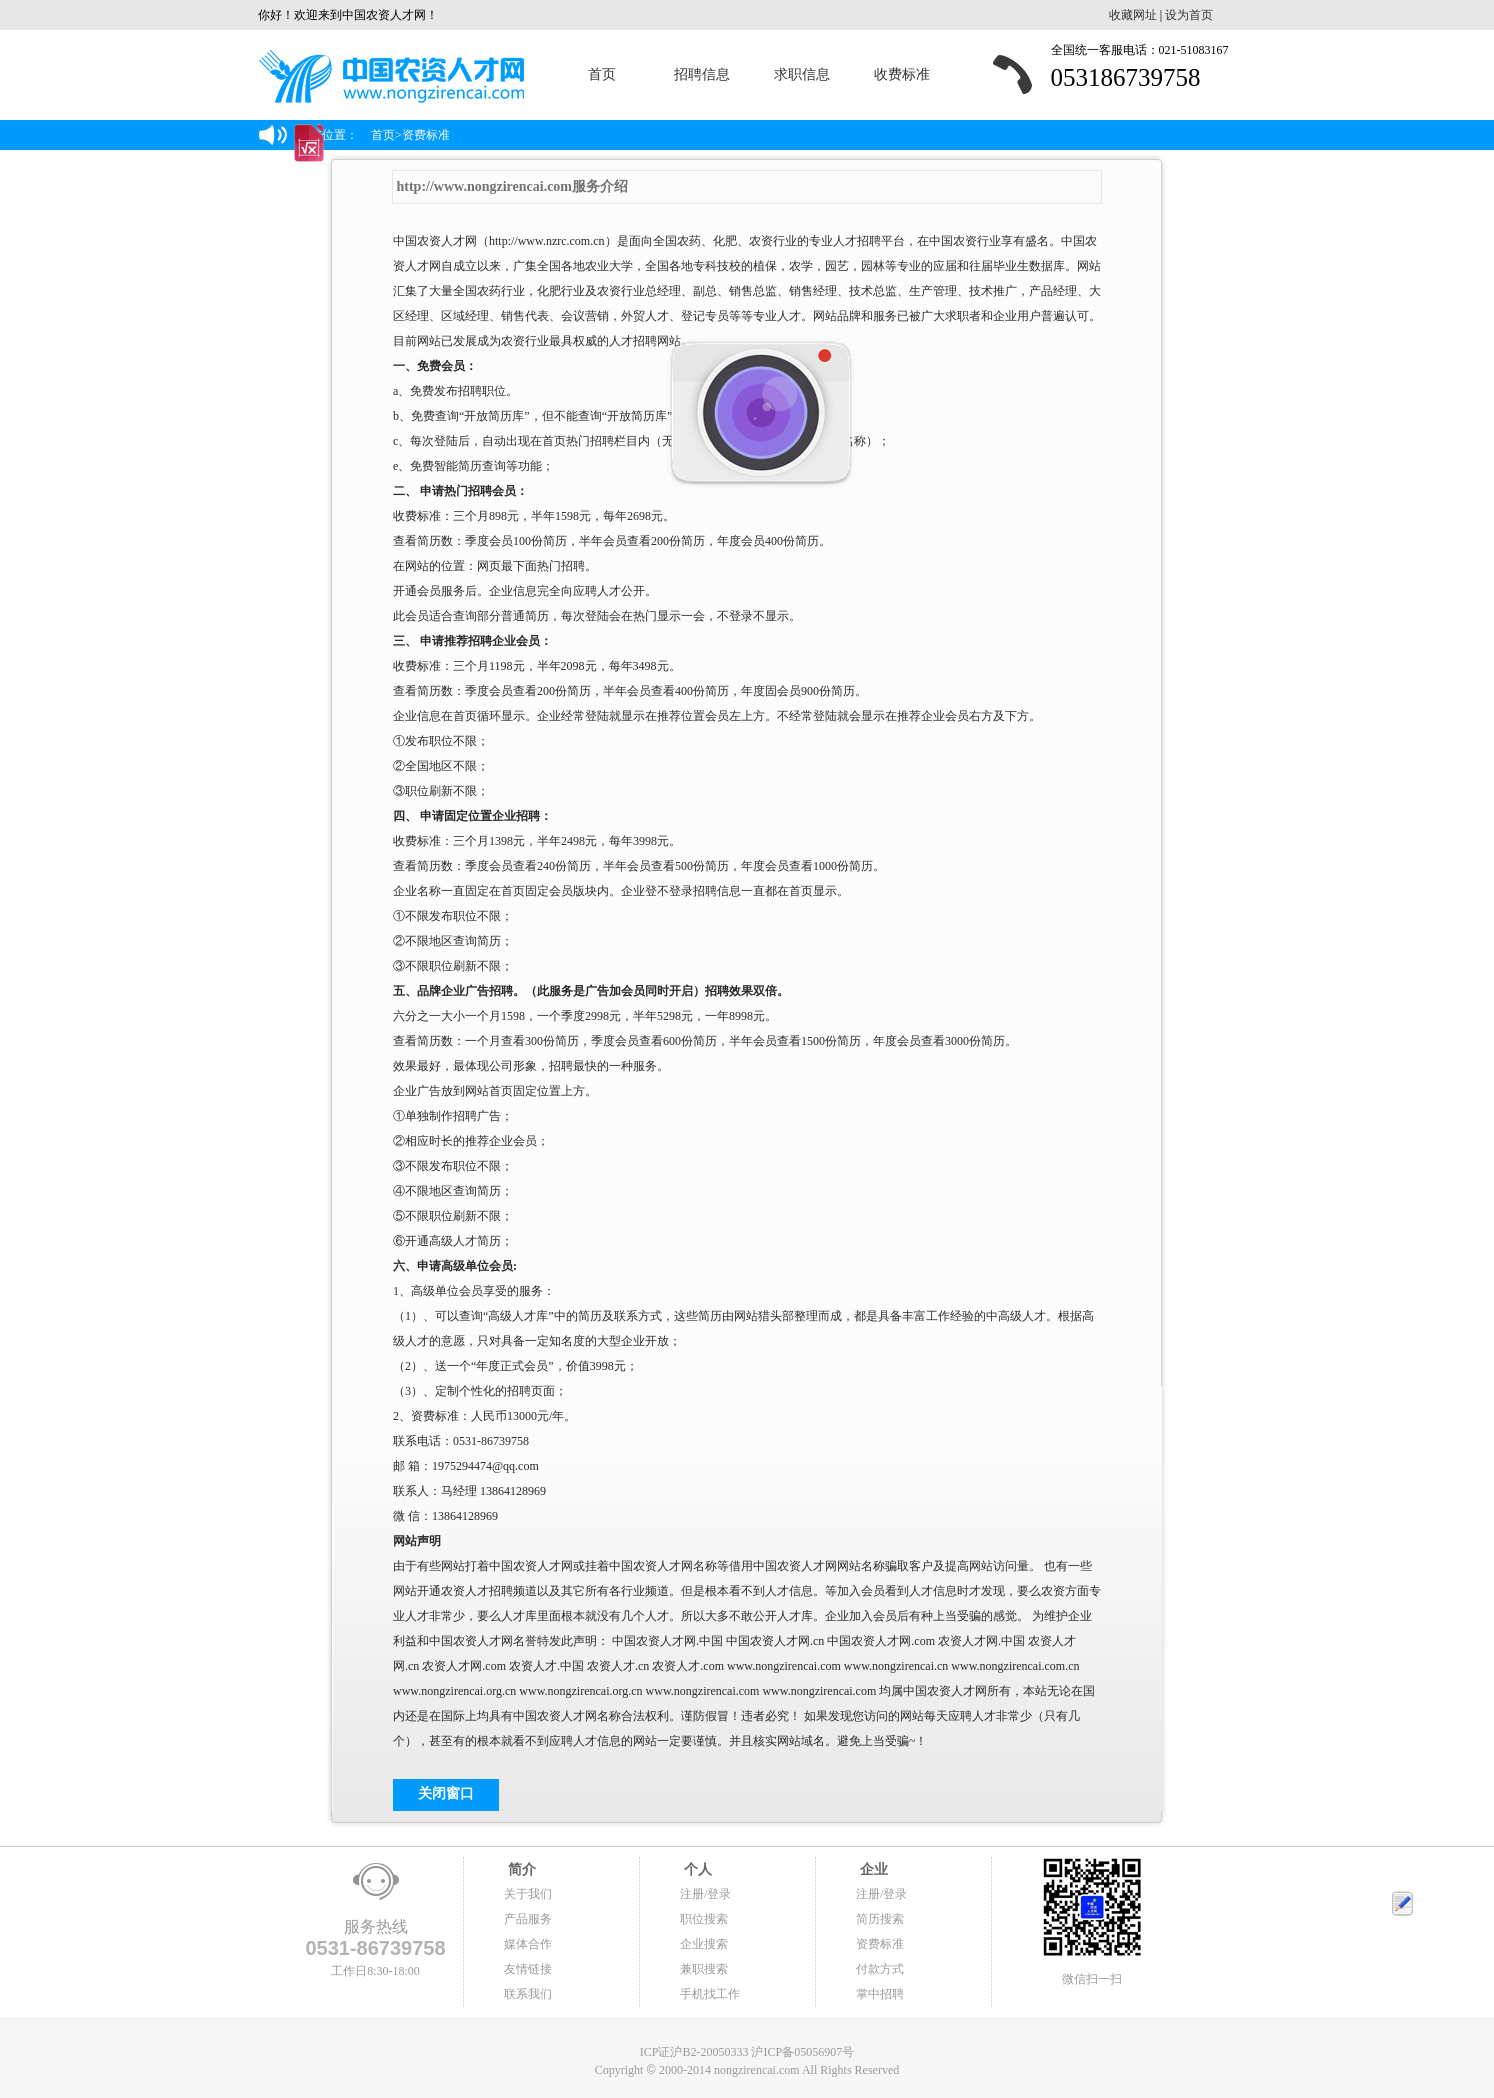 This screenshot has height=2098, width=1494. I want to click on open cheese webcam application, so click(761, 413).